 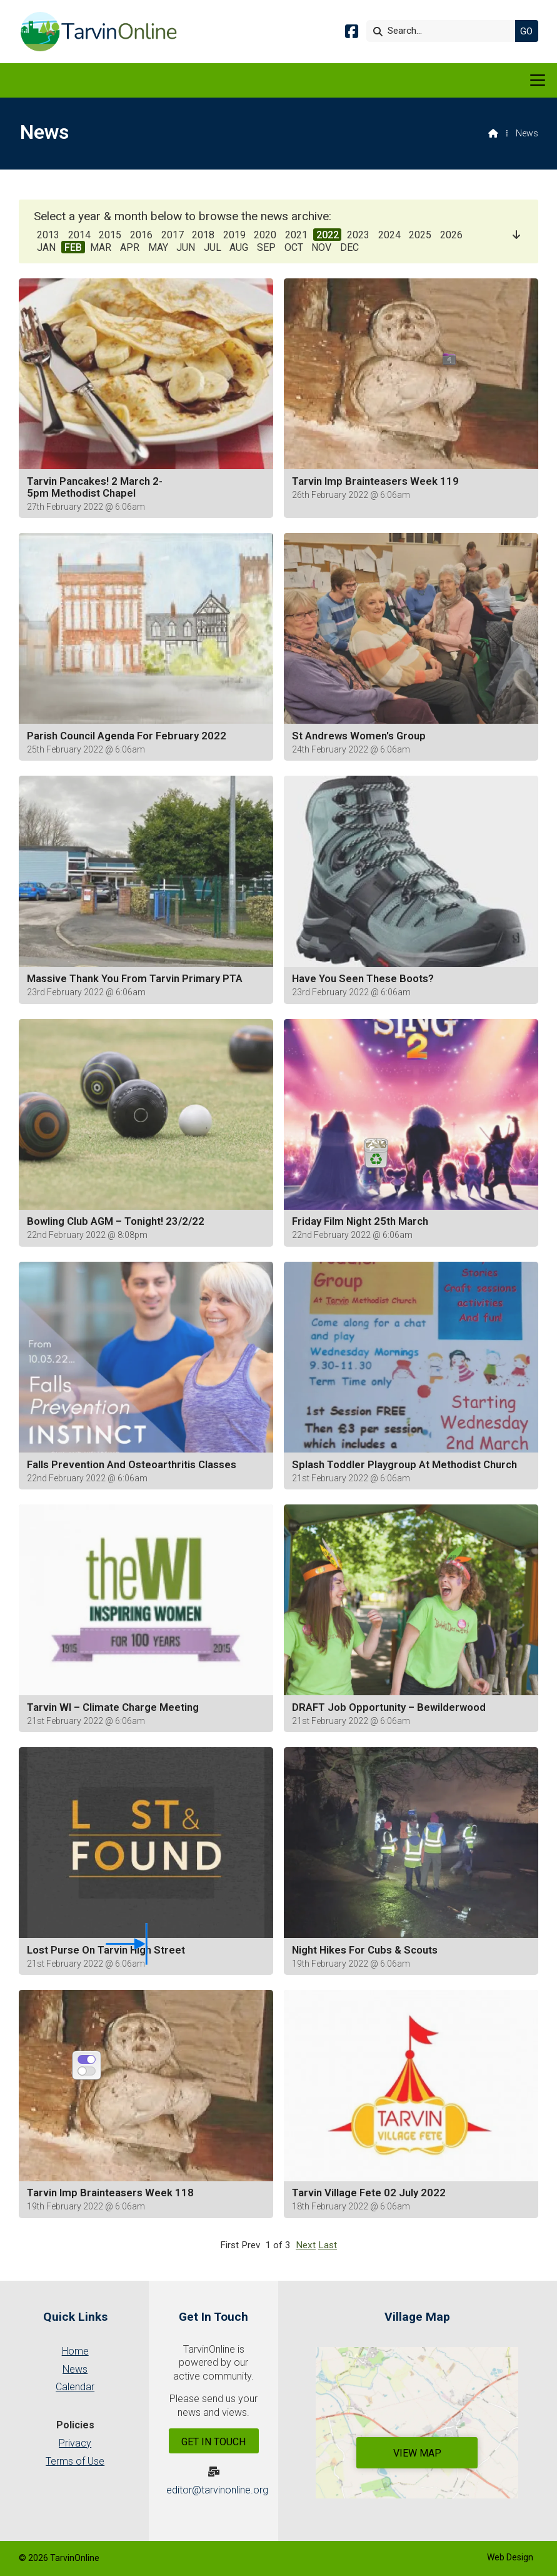 What do you see at coordinates (86, 2065) in the screenshot?
I see `open unity tweak tool settings` at bounding box center [86, 2065].